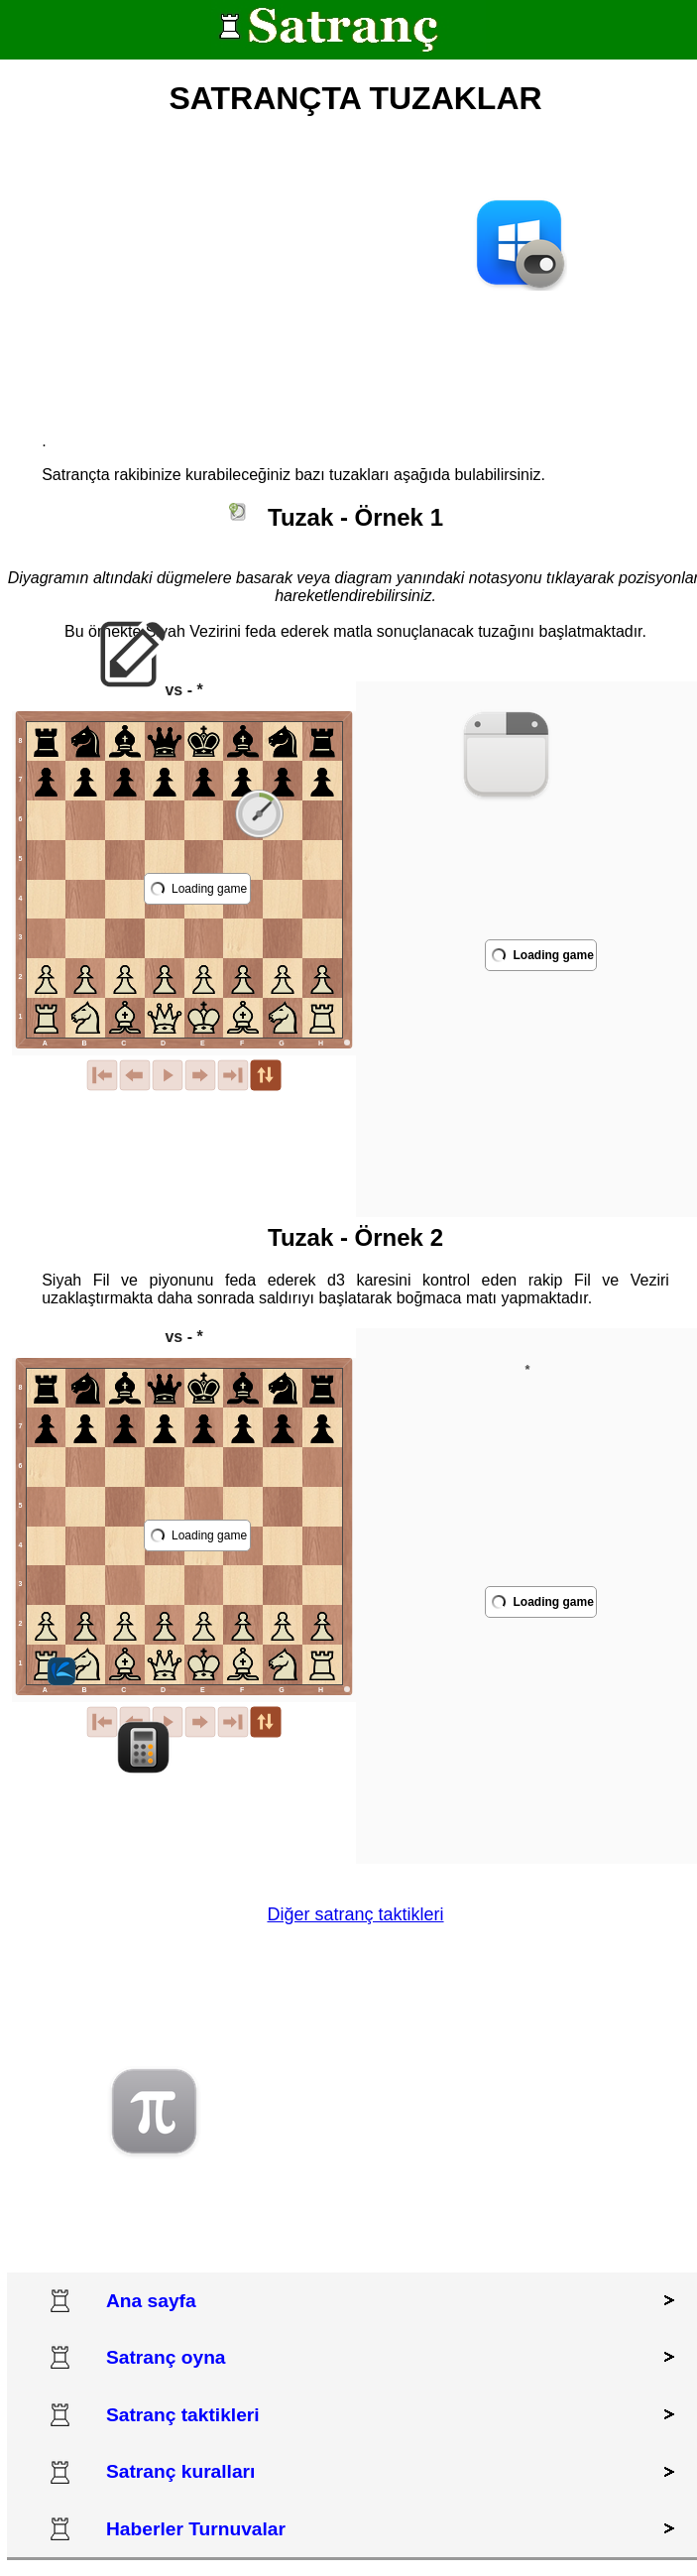 The width and height of the screenshot is (697, 2576). I want to click on launch winetricks to configure wine settings, so click(519, 242).